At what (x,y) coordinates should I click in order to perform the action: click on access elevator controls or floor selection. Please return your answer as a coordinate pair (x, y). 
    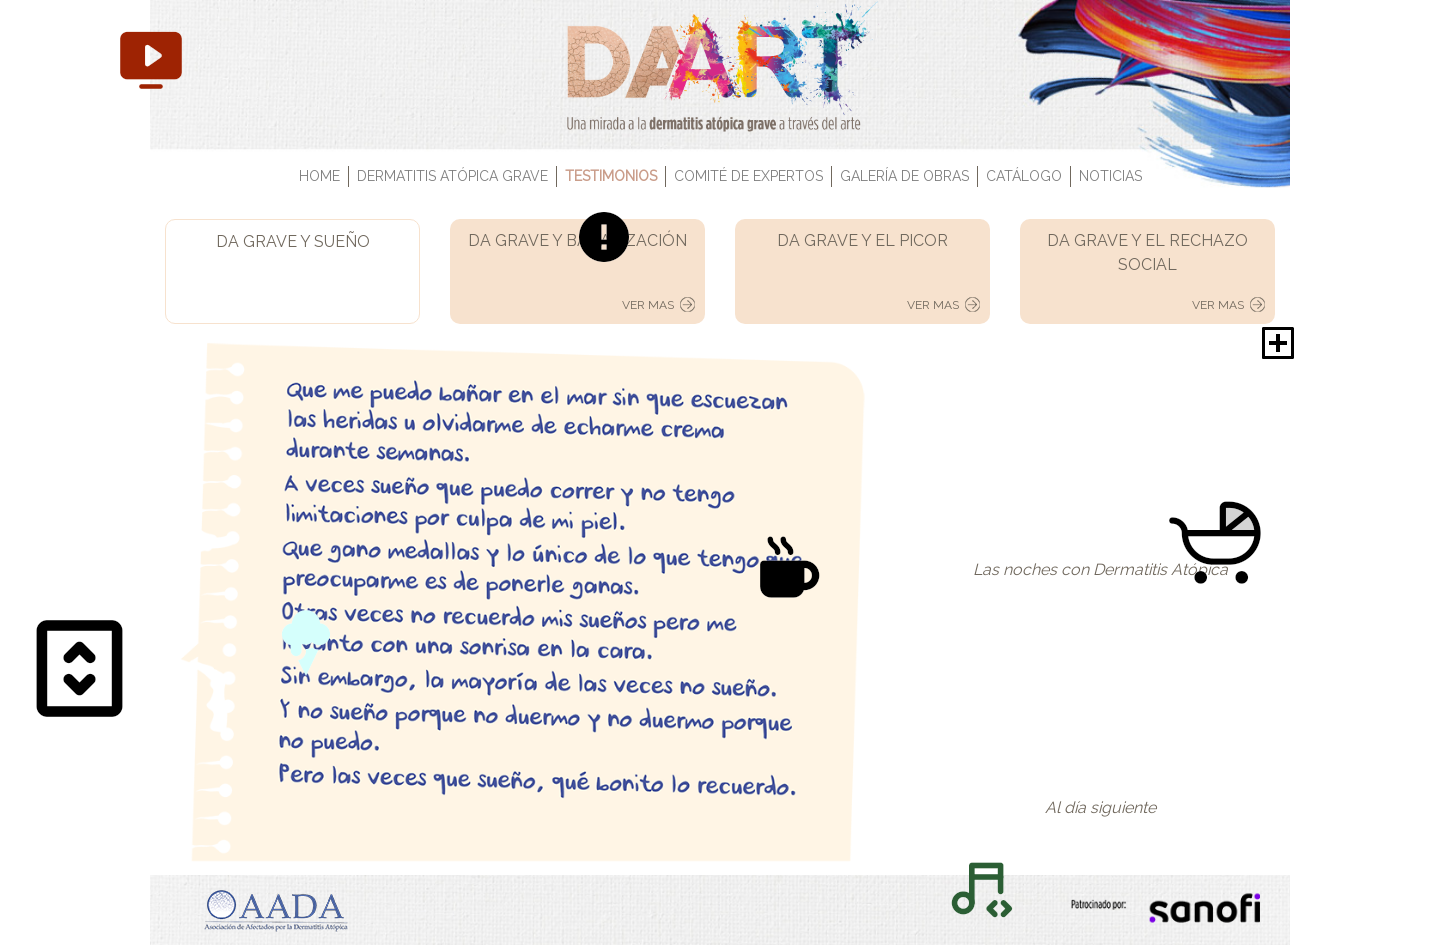
    Looking at the image, I should click on (79, 668).